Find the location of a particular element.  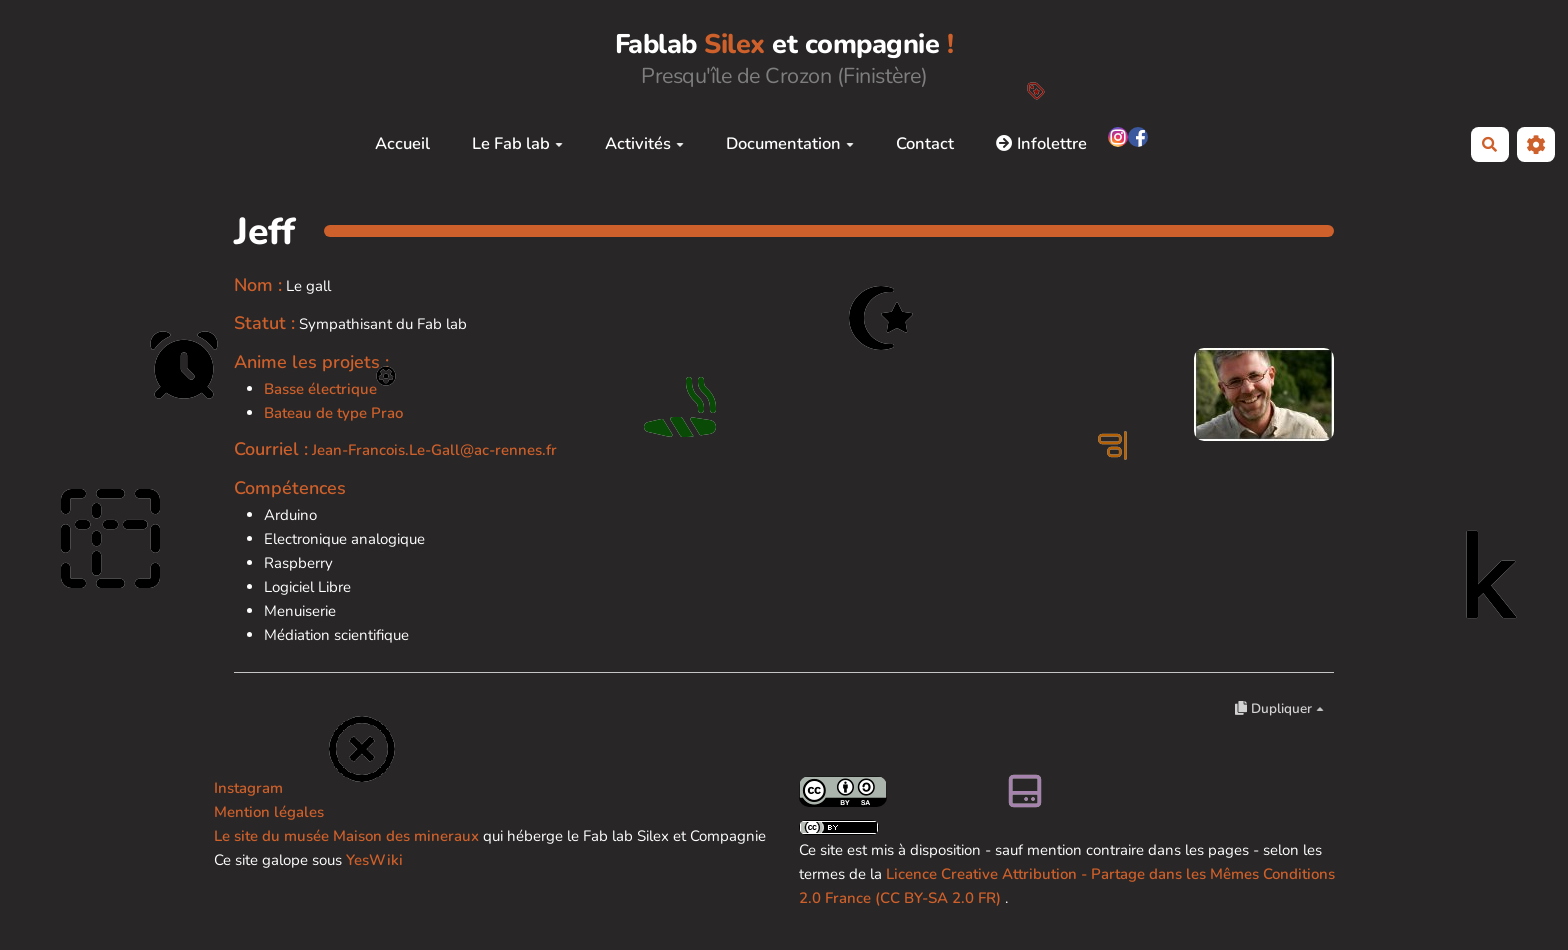

set an alarm or timer is located at coordinates (184, 365).